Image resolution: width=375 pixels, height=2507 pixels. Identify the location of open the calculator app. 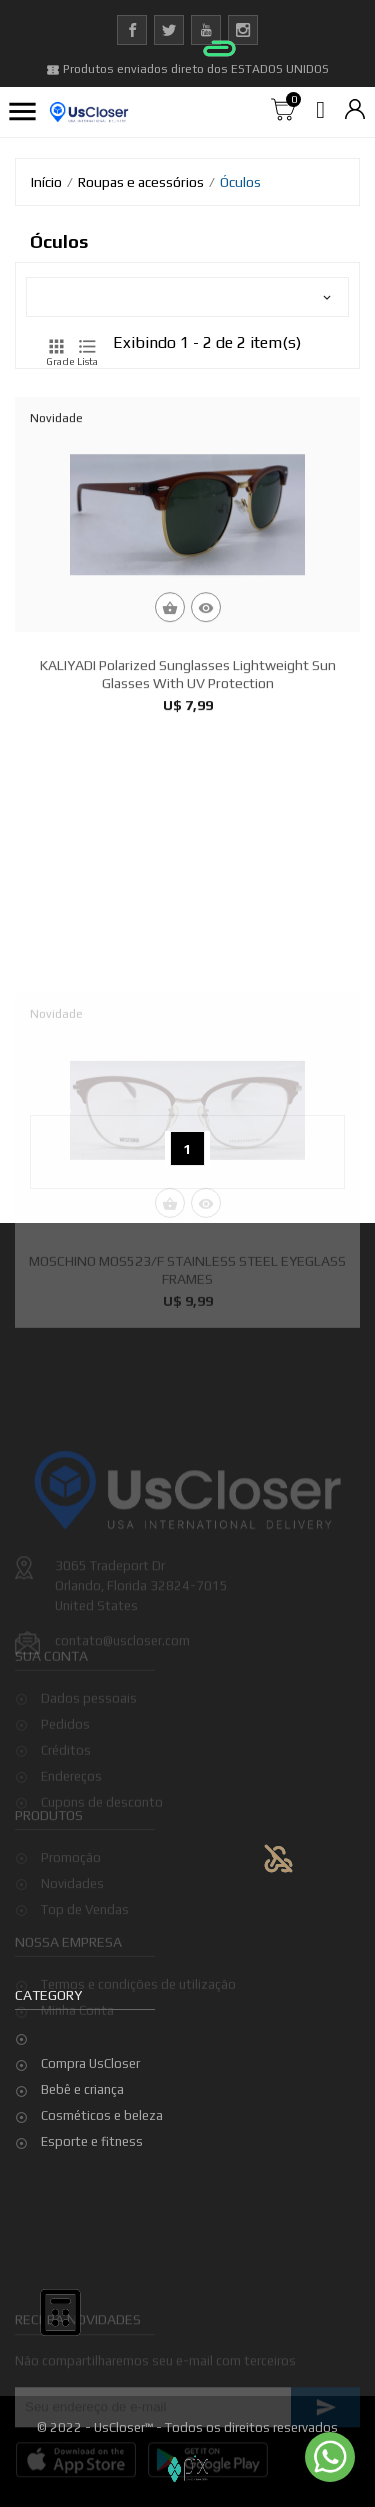
(60, 2312).